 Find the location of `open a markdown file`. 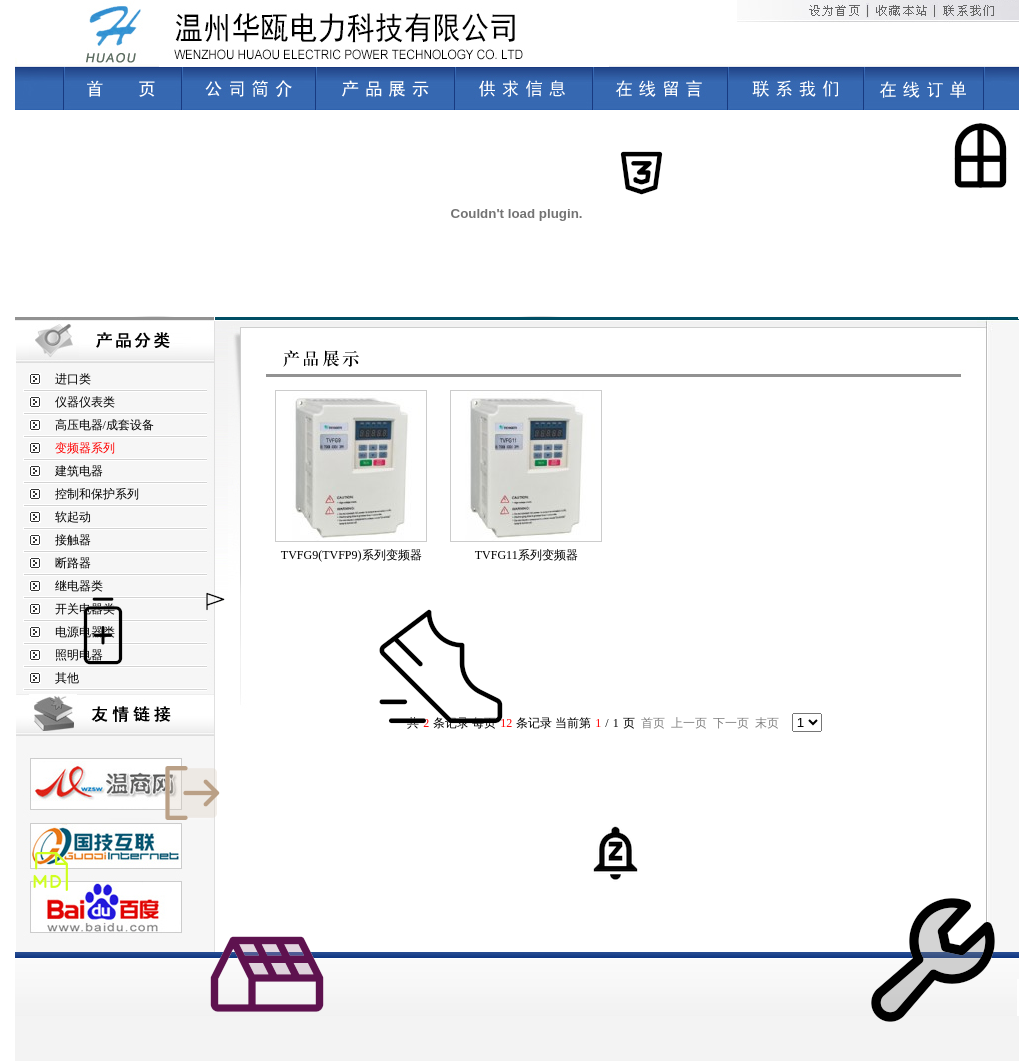

open a markdown file is located at coordinates (51, 871).